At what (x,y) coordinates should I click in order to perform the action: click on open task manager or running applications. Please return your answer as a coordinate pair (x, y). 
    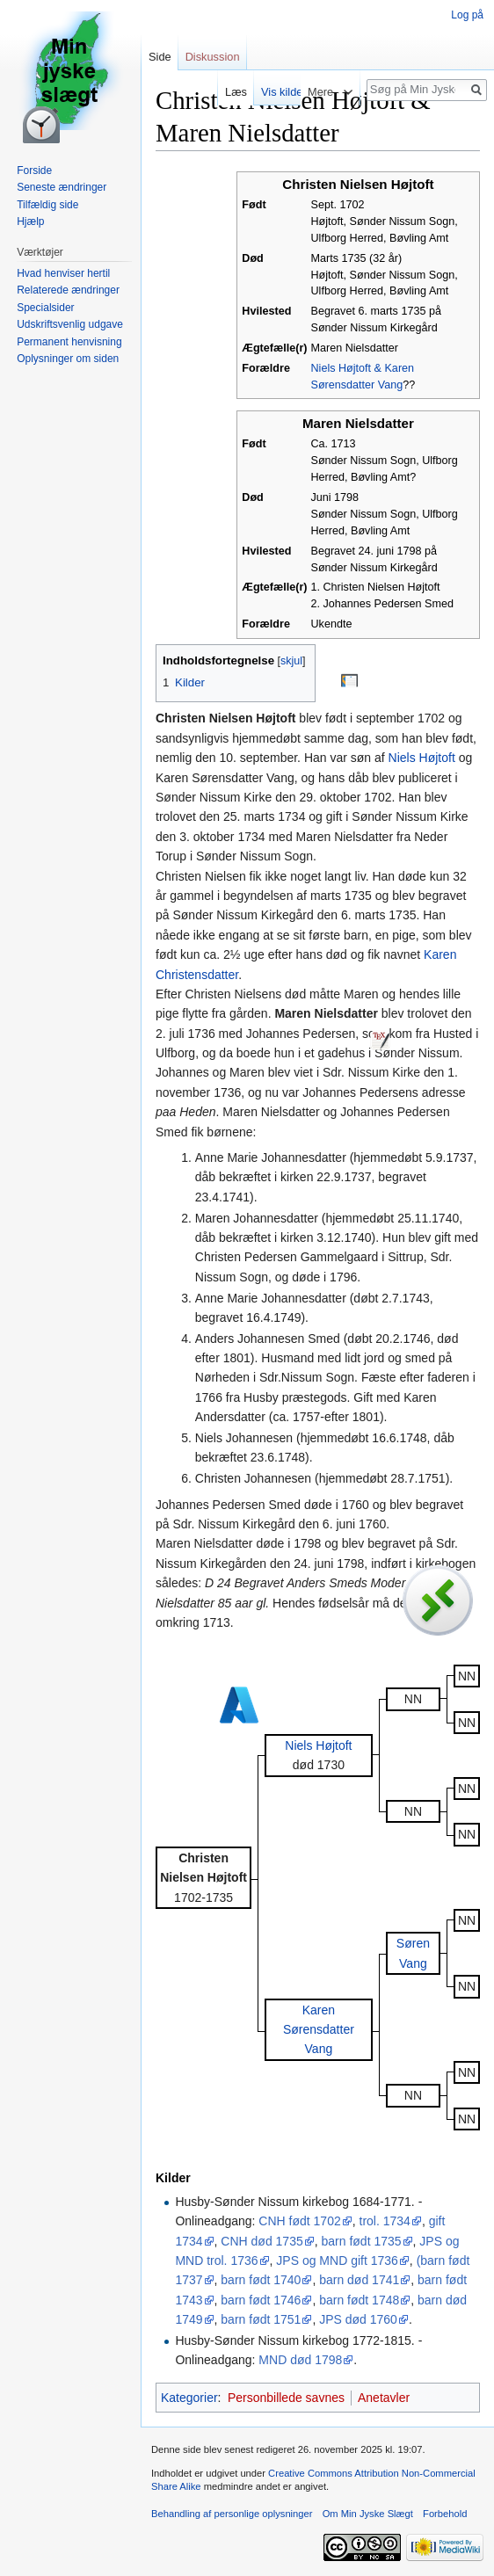
    Looking at the image, I should click on (349, 680).